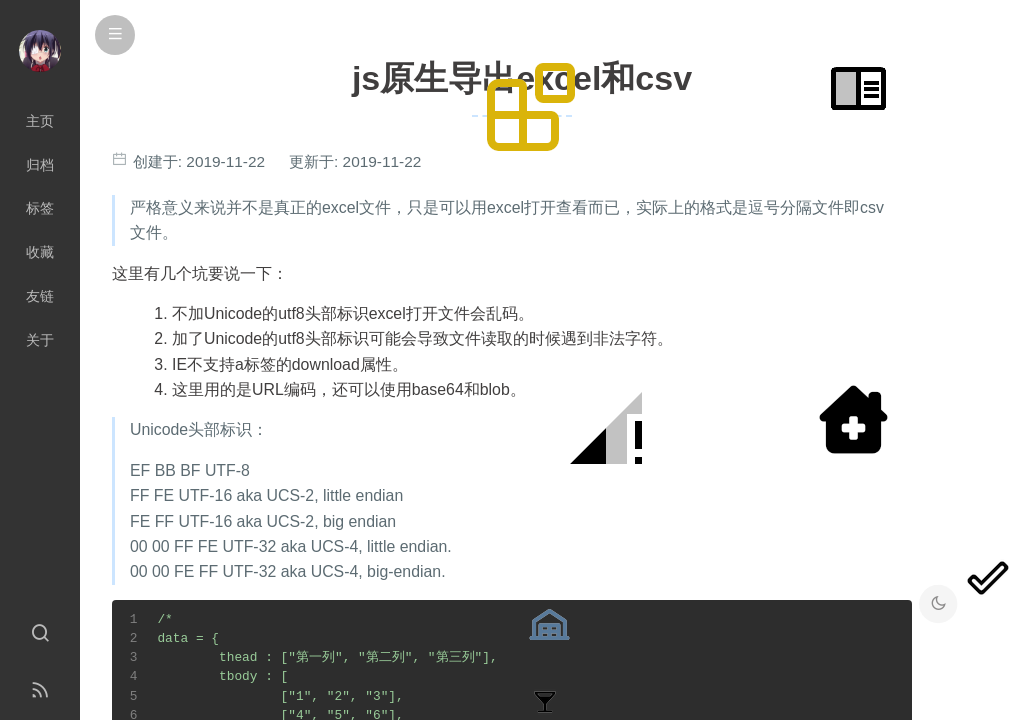  I want to click on switch to reader mode for distraction-free reading, so click(858, 87).